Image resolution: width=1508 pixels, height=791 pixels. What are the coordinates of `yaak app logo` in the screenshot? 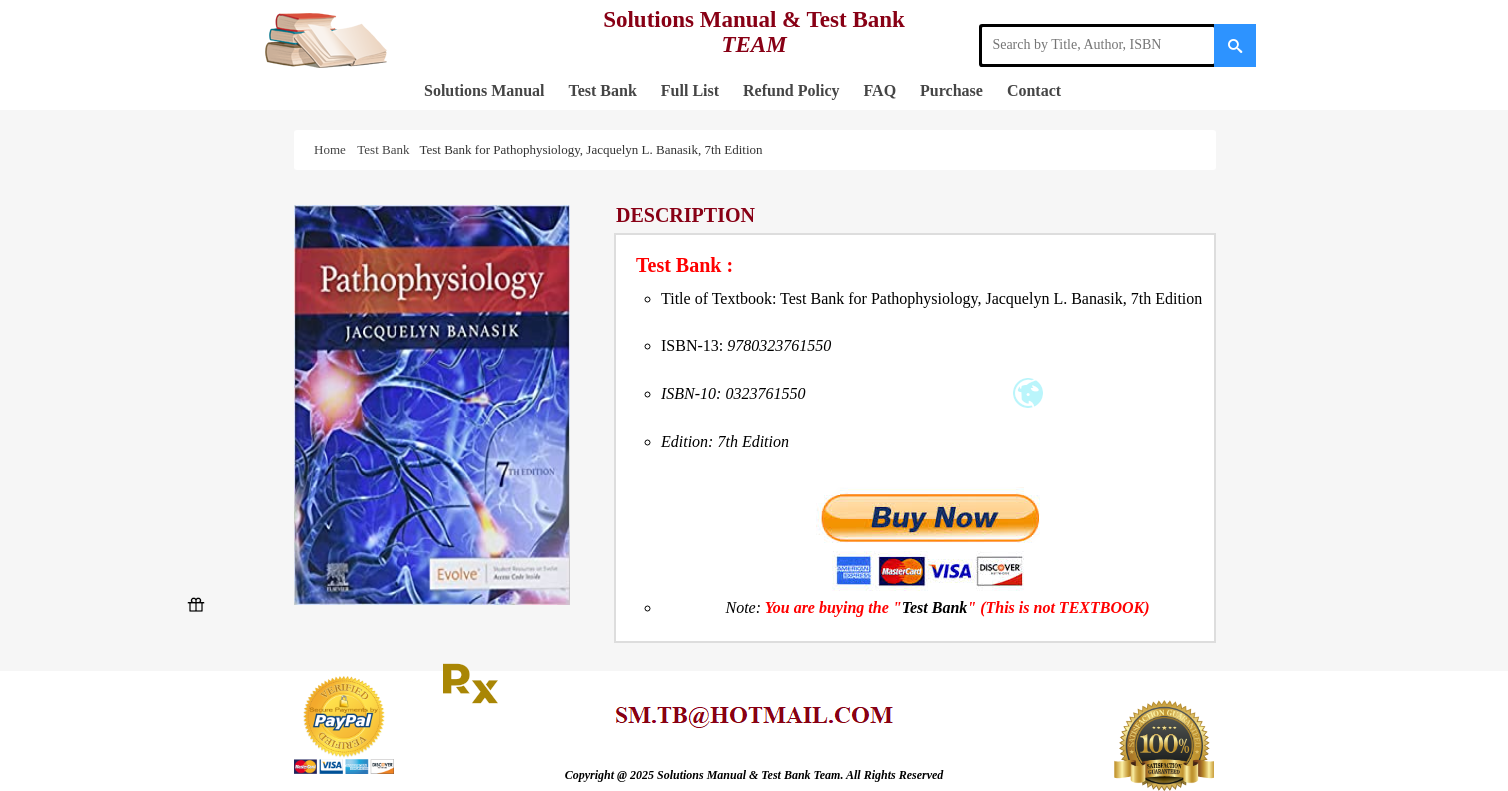 It's located at (1028, 393).